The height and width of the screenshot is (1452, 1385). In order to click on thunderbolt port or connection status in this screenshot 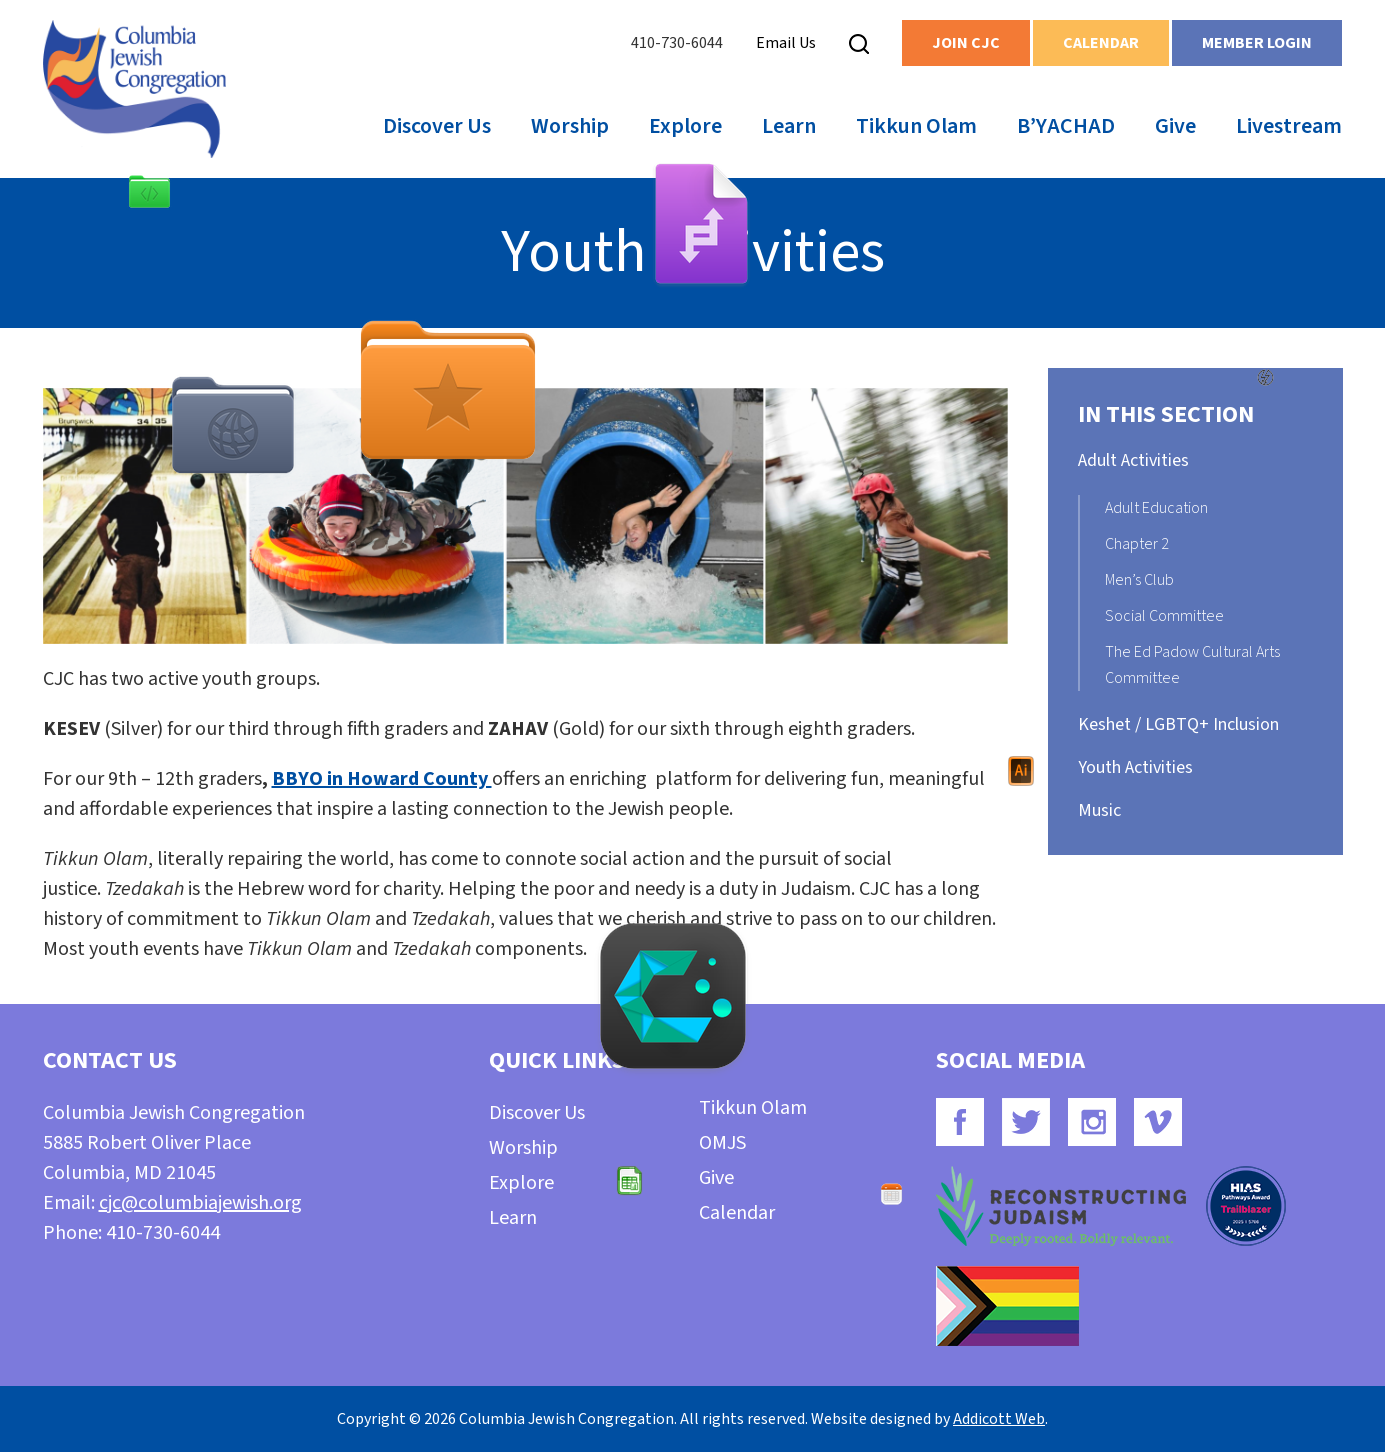, I will do `click(1265, 377)`.